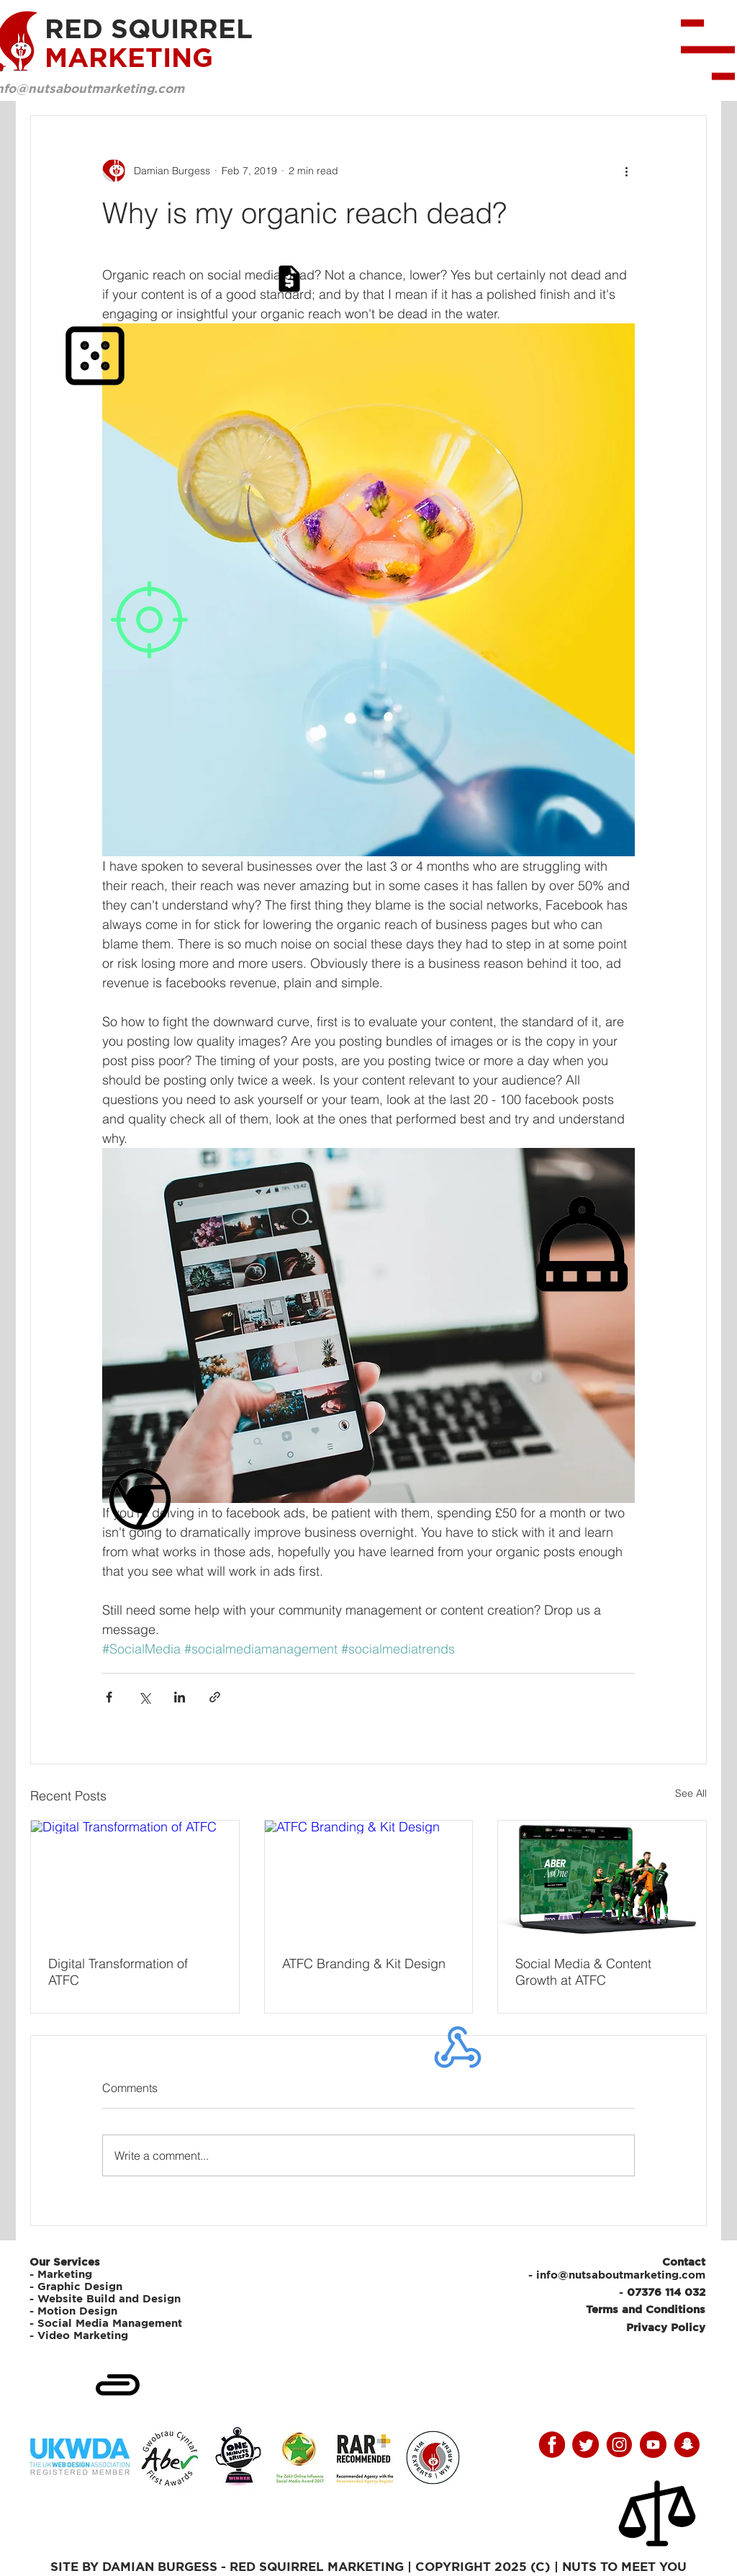  I want to click on request a price quote or estimate, so click(289, 279).